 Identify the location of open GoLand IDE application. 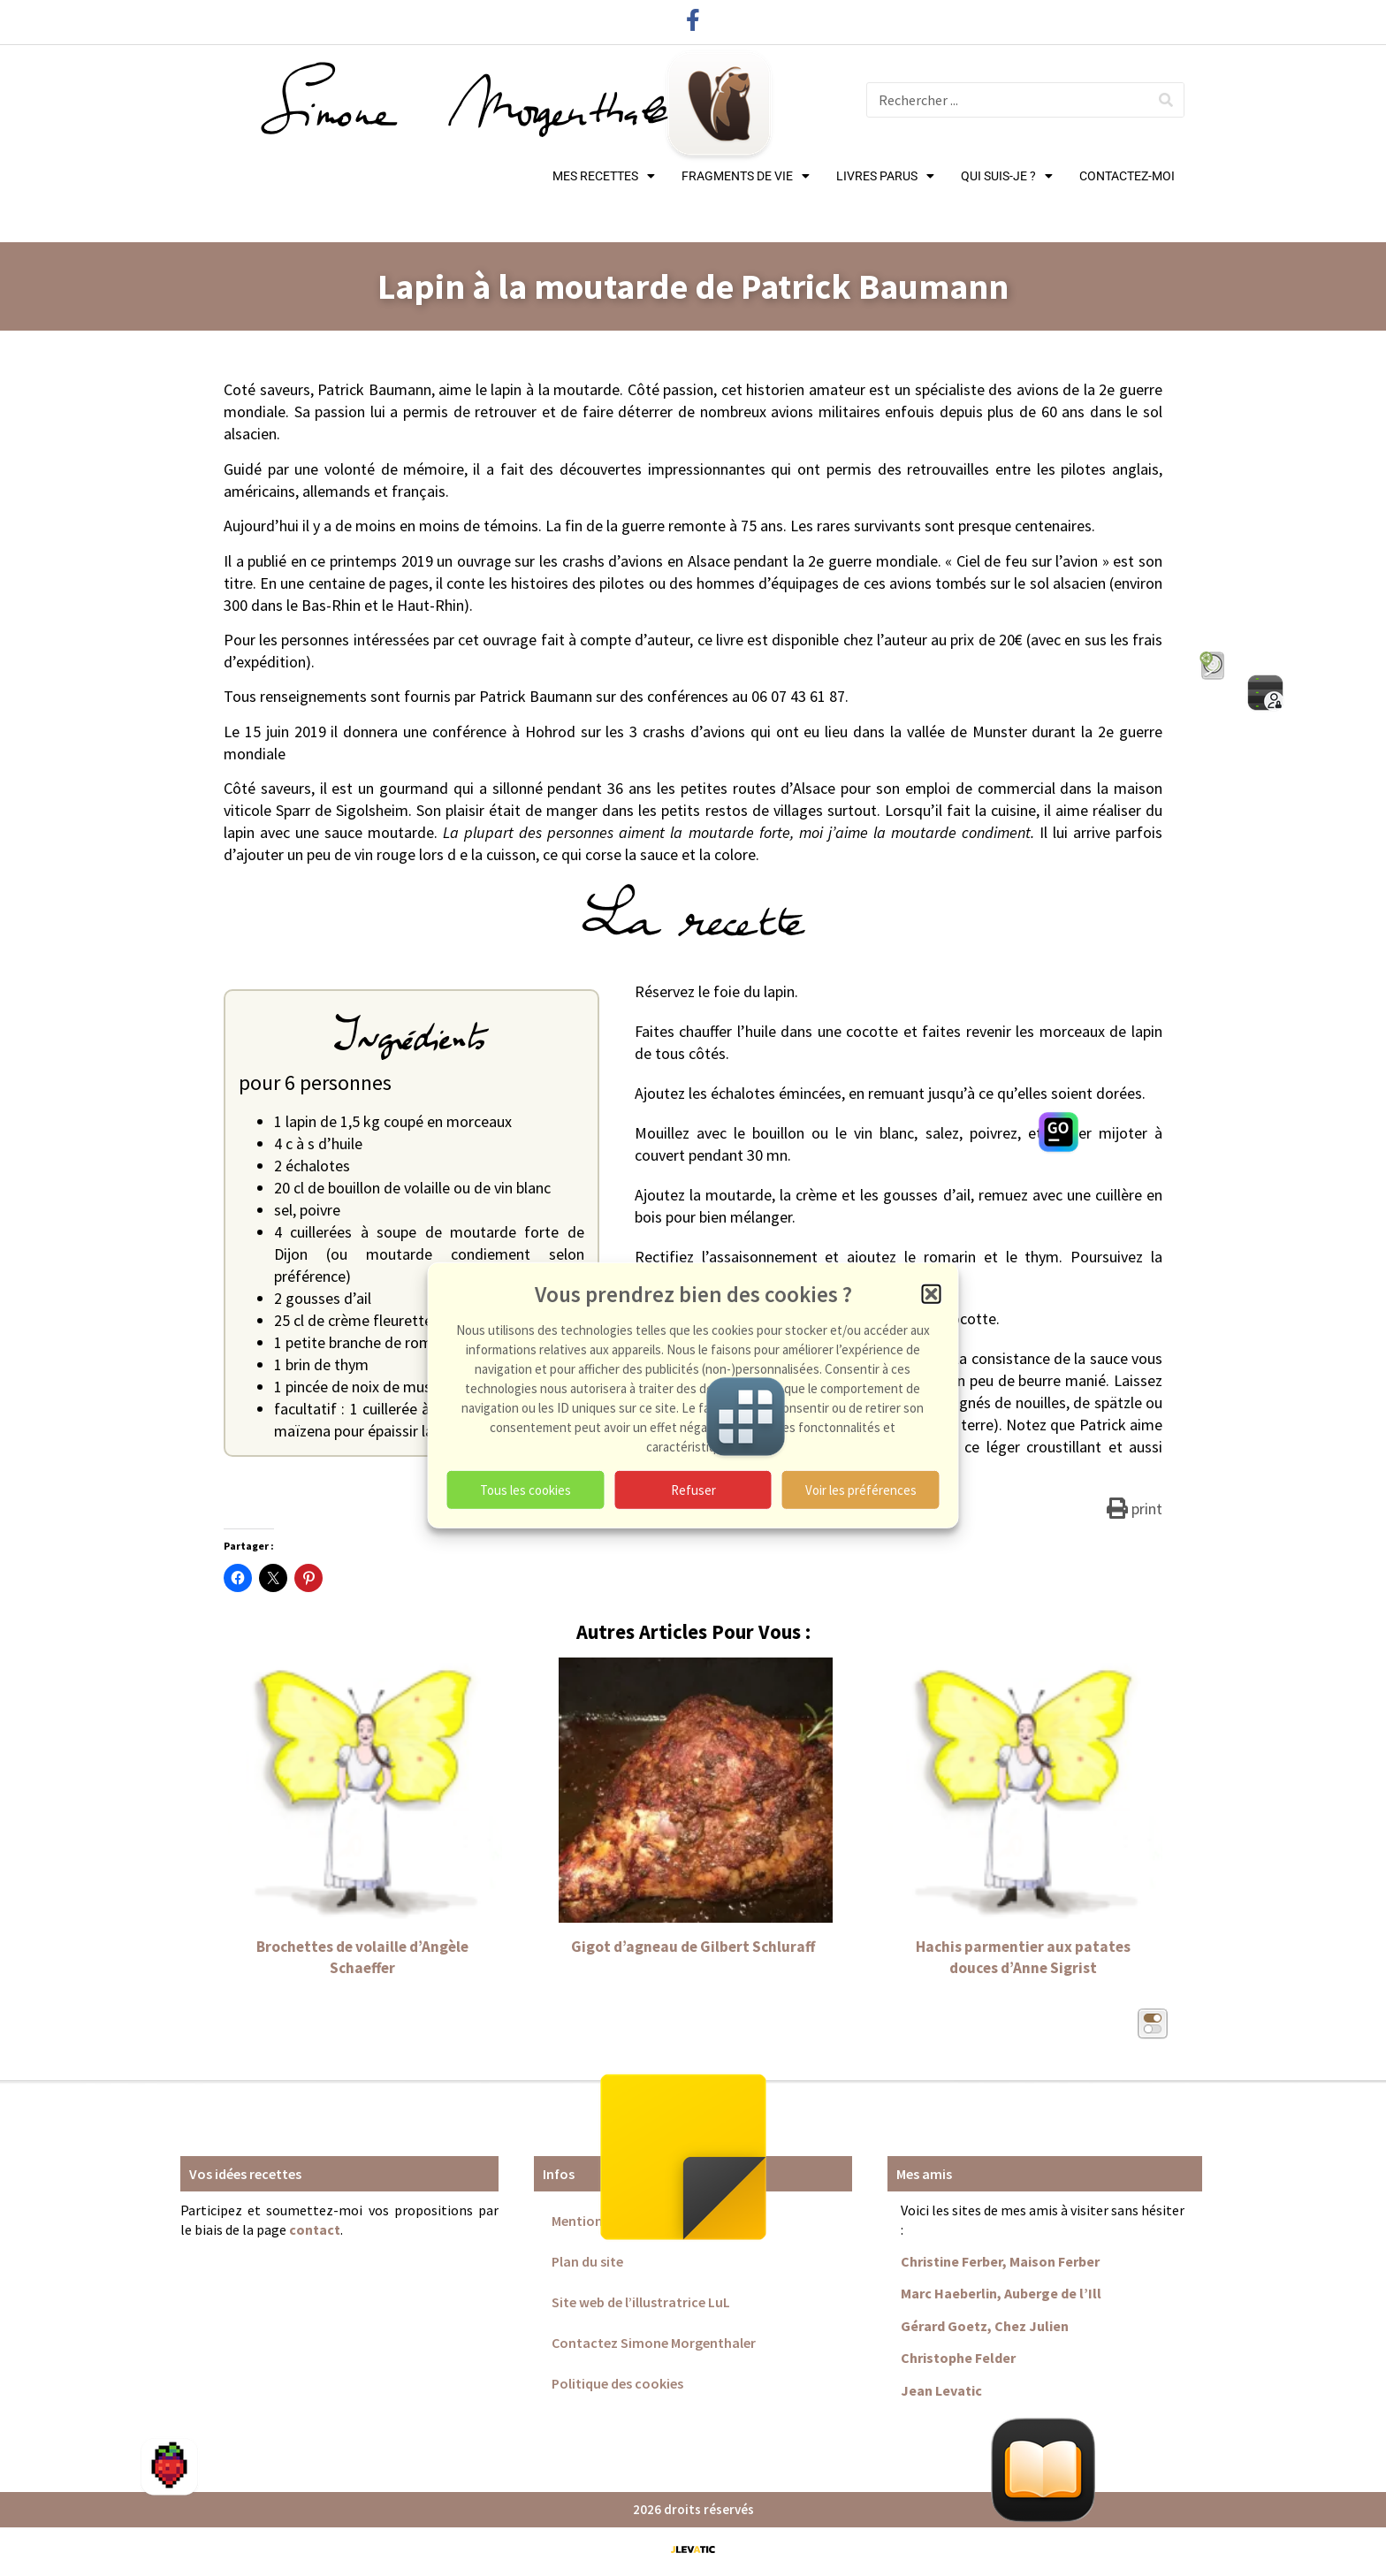
(1058, 1132).